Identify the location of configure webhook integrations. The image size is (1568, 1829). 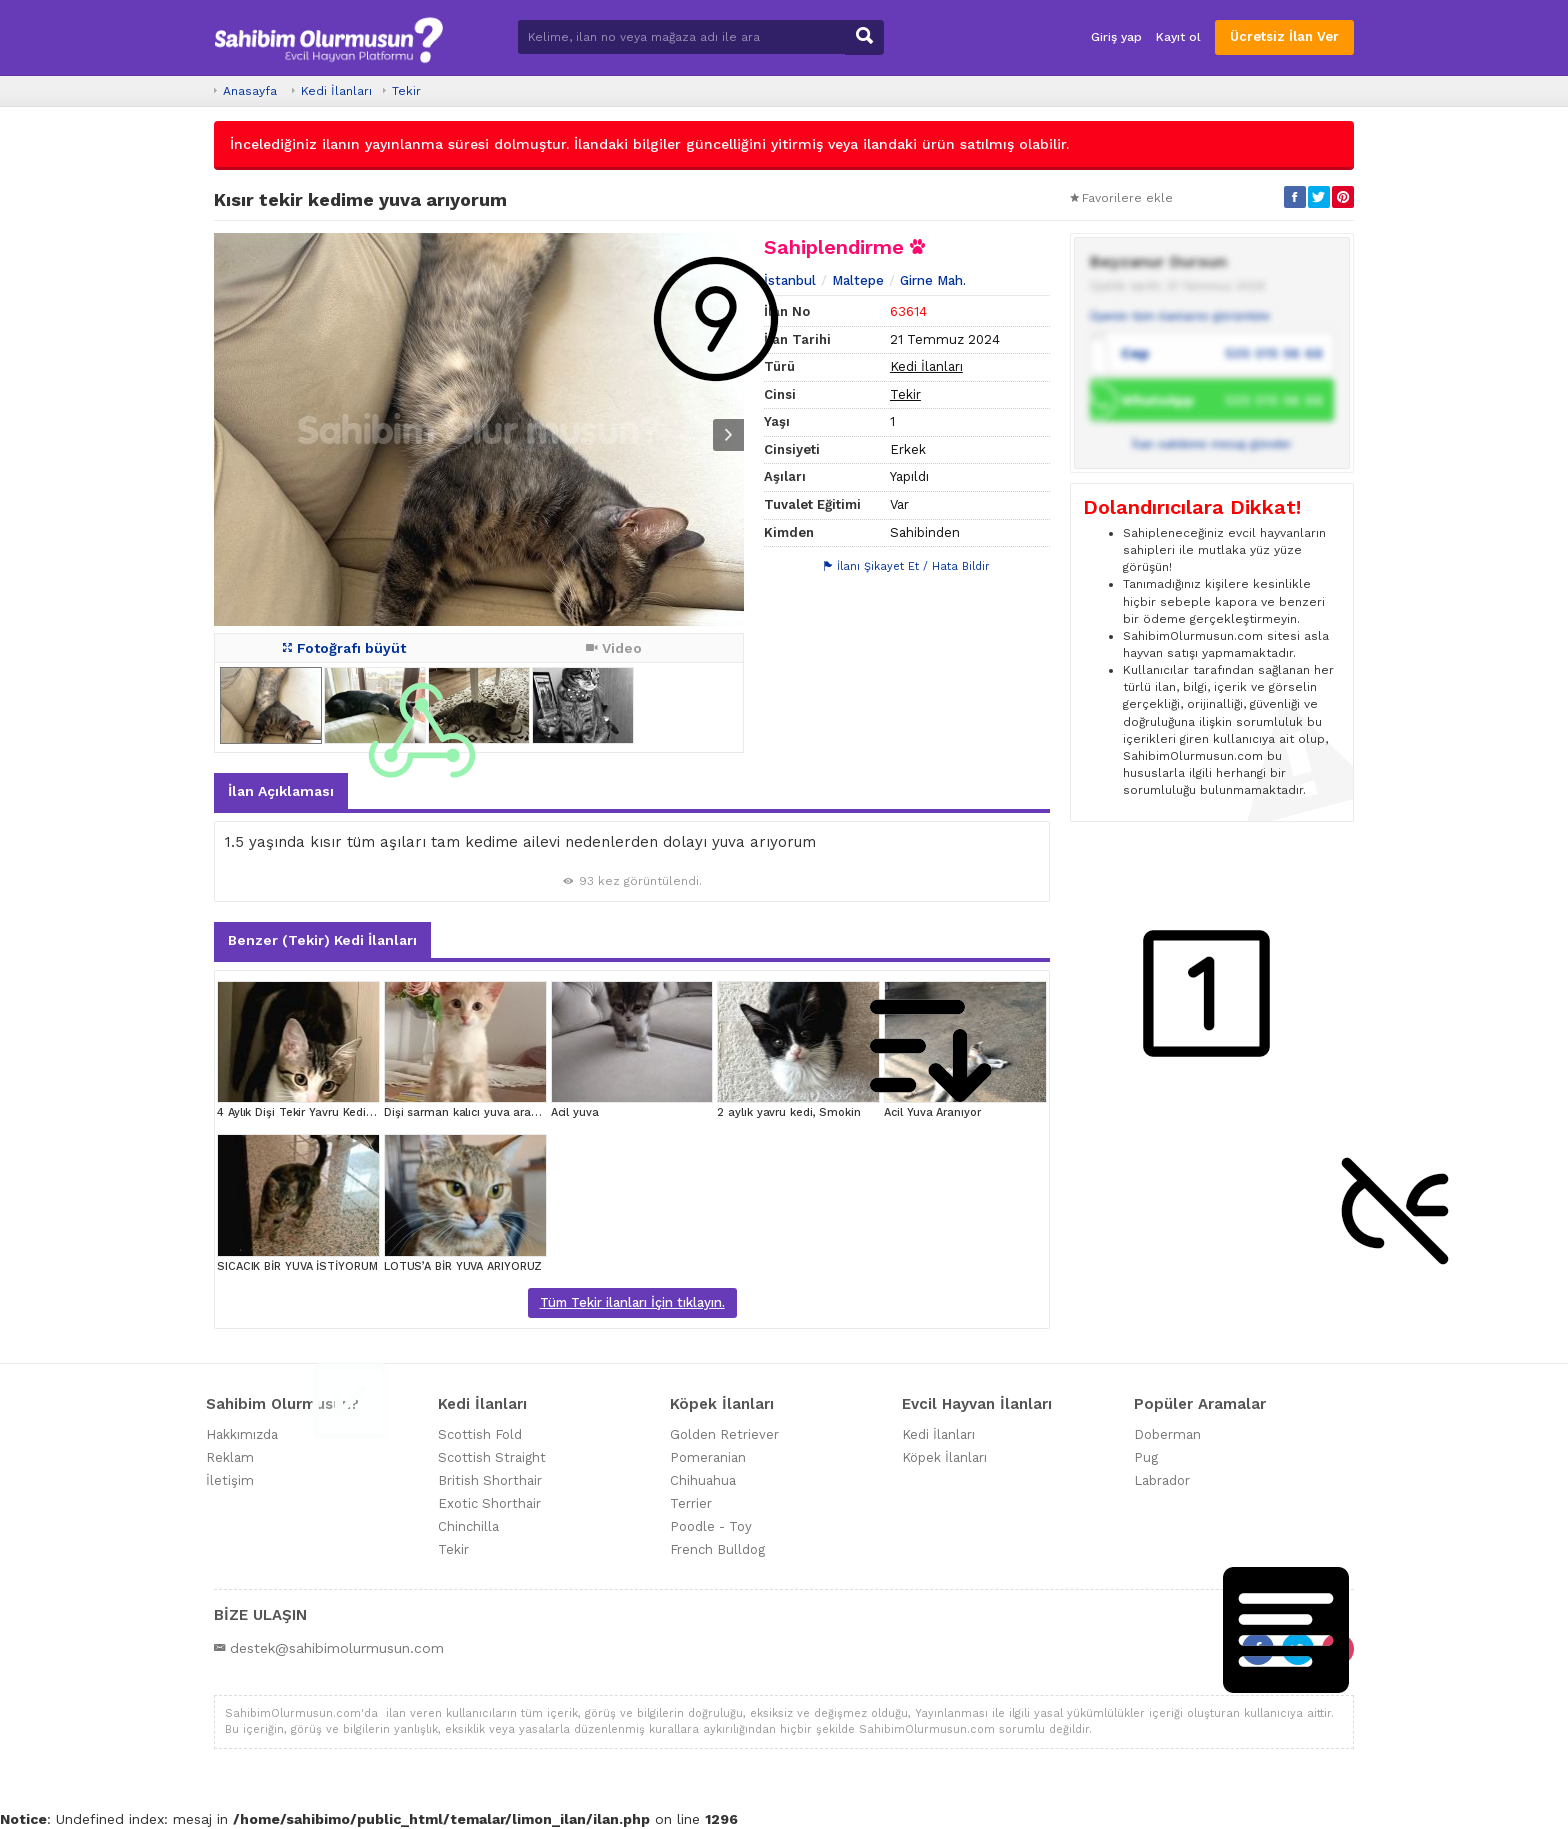
(422, 736).